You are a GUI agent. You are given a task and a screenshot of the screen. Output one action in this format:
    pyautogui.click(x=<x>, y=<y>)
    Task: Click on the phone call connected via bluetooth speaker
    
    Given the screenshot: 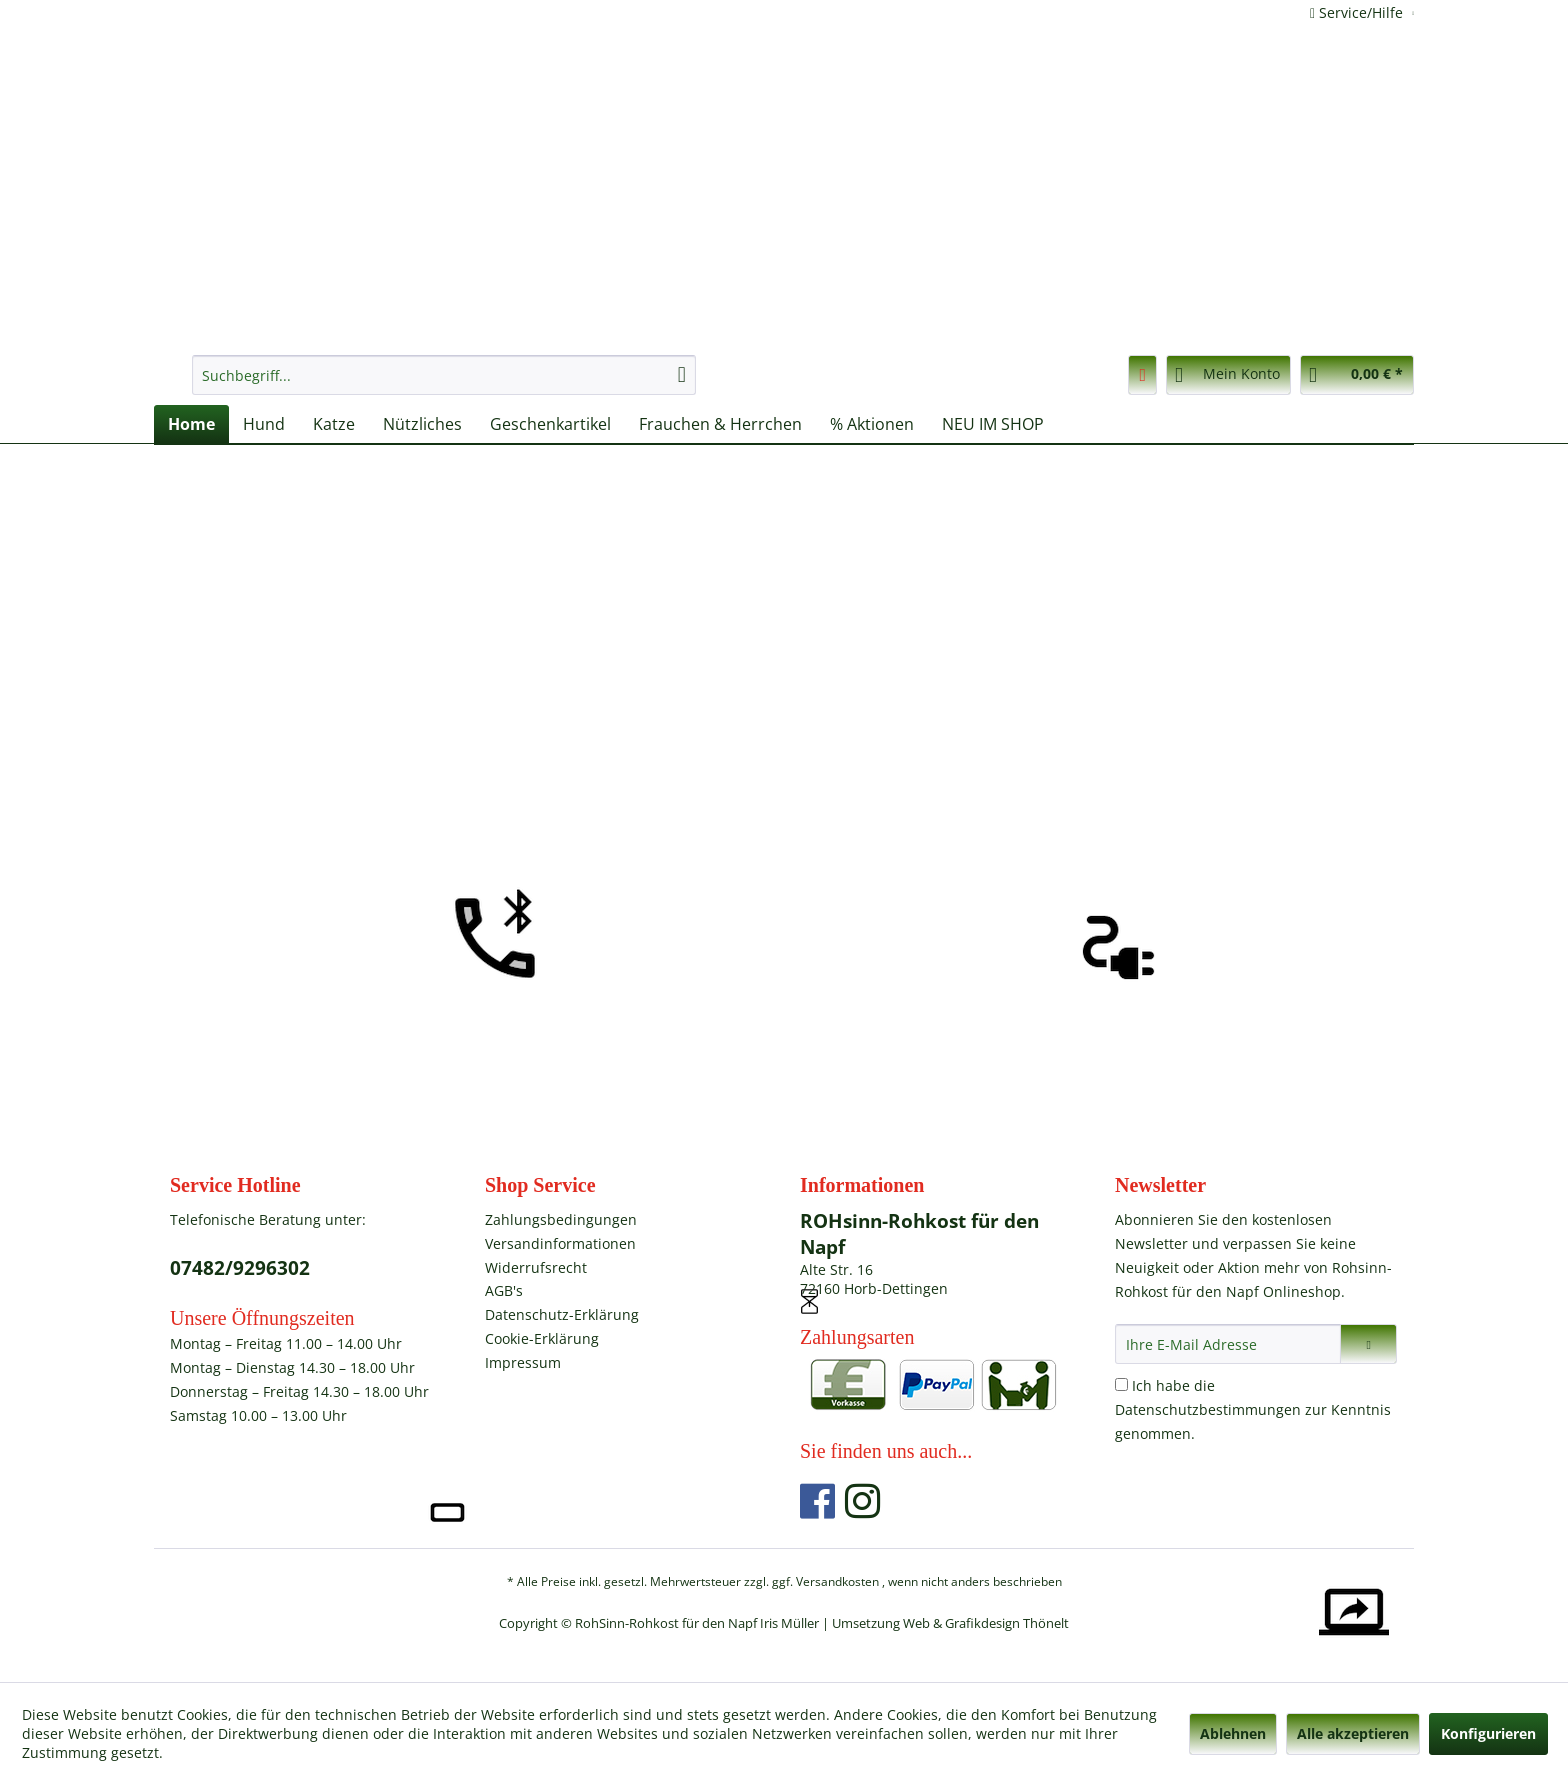 What is the action you would take?
    pyautogui.click(x=495, y=938)
    